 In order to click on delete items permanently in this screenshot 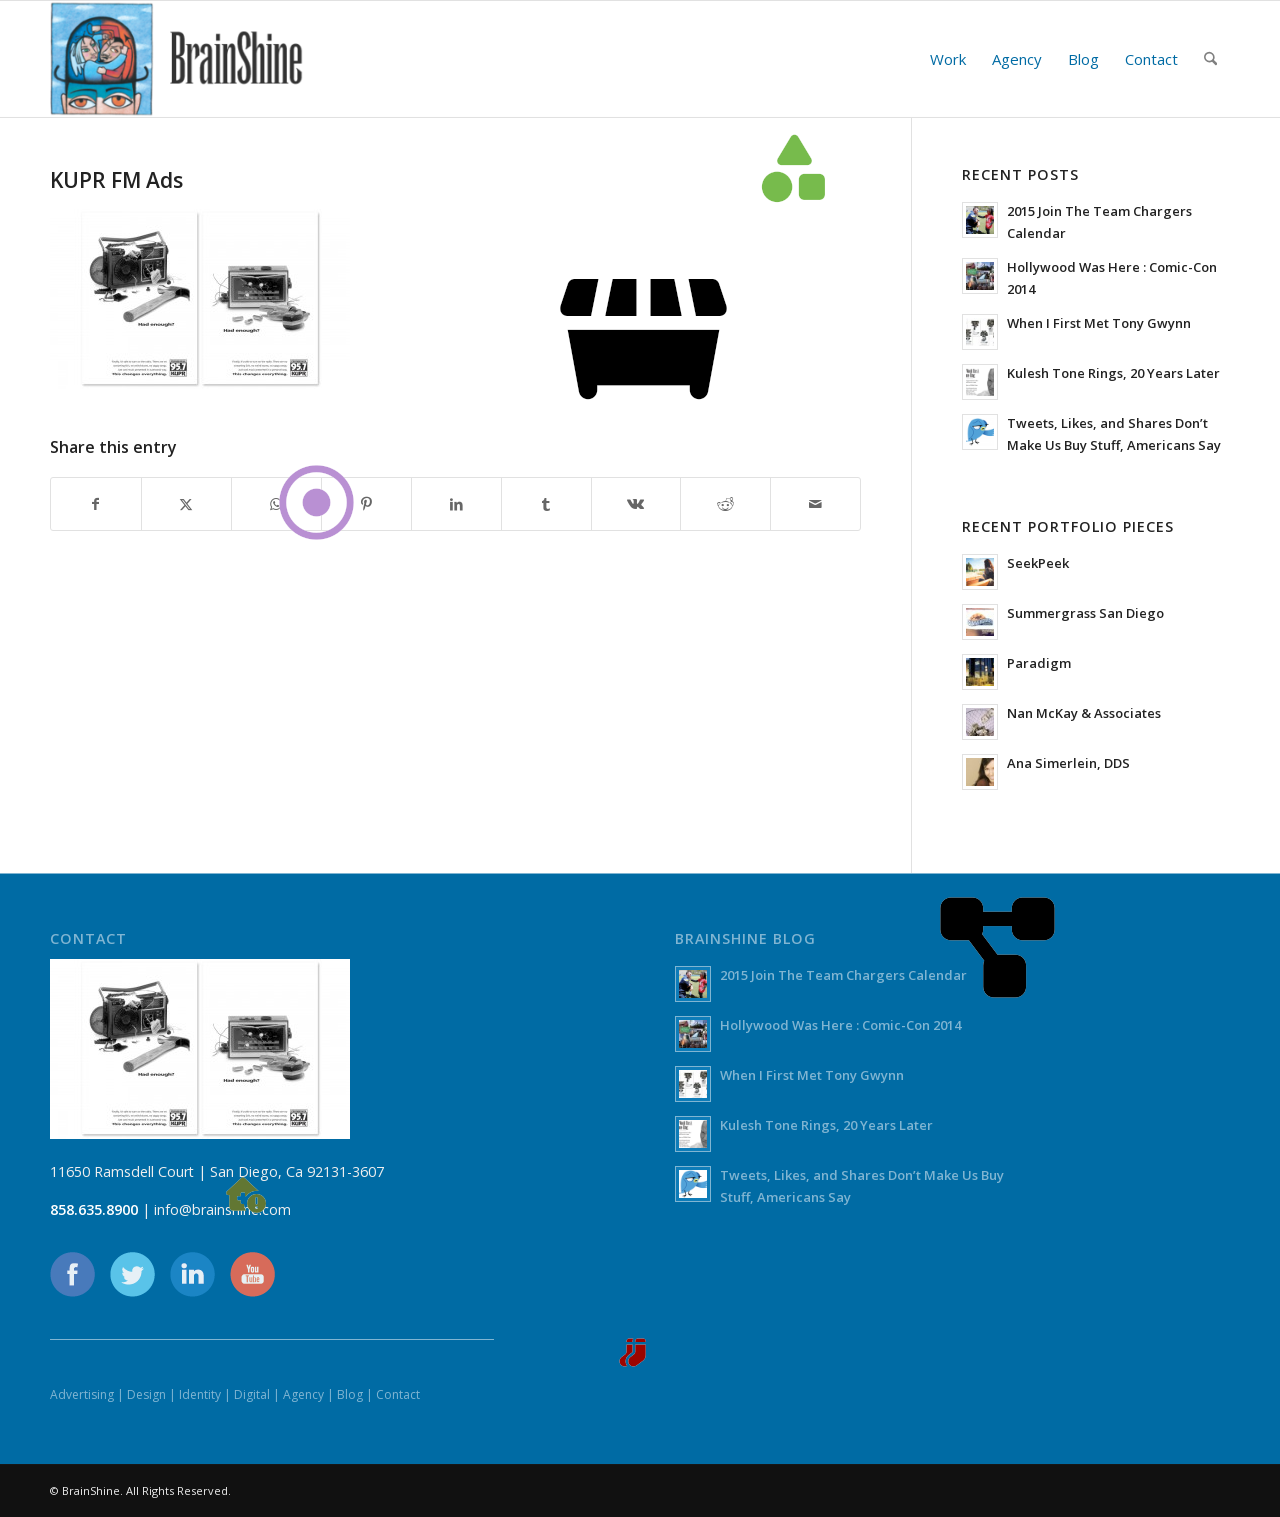, I will do `click(643, 334)`.